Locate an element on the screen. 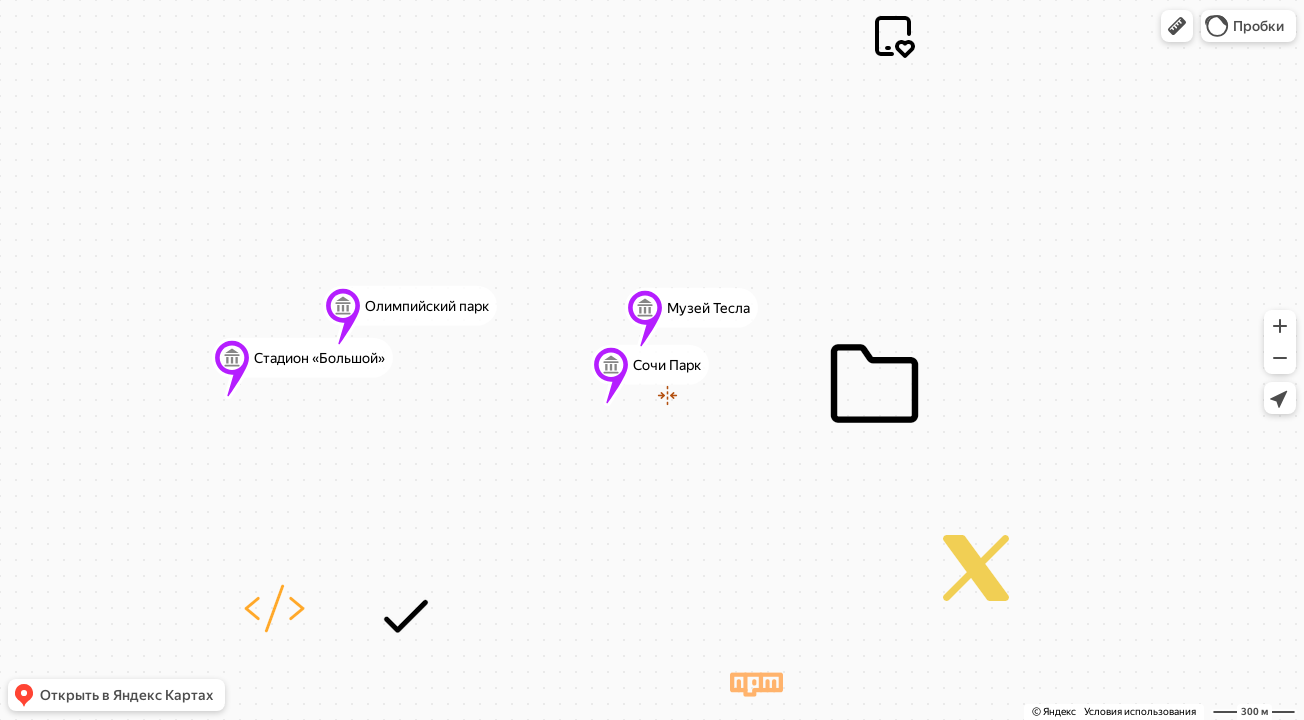 The width and height of the screenshot is (1304, 720). open folder or directory is located at coordinates (874, 383).